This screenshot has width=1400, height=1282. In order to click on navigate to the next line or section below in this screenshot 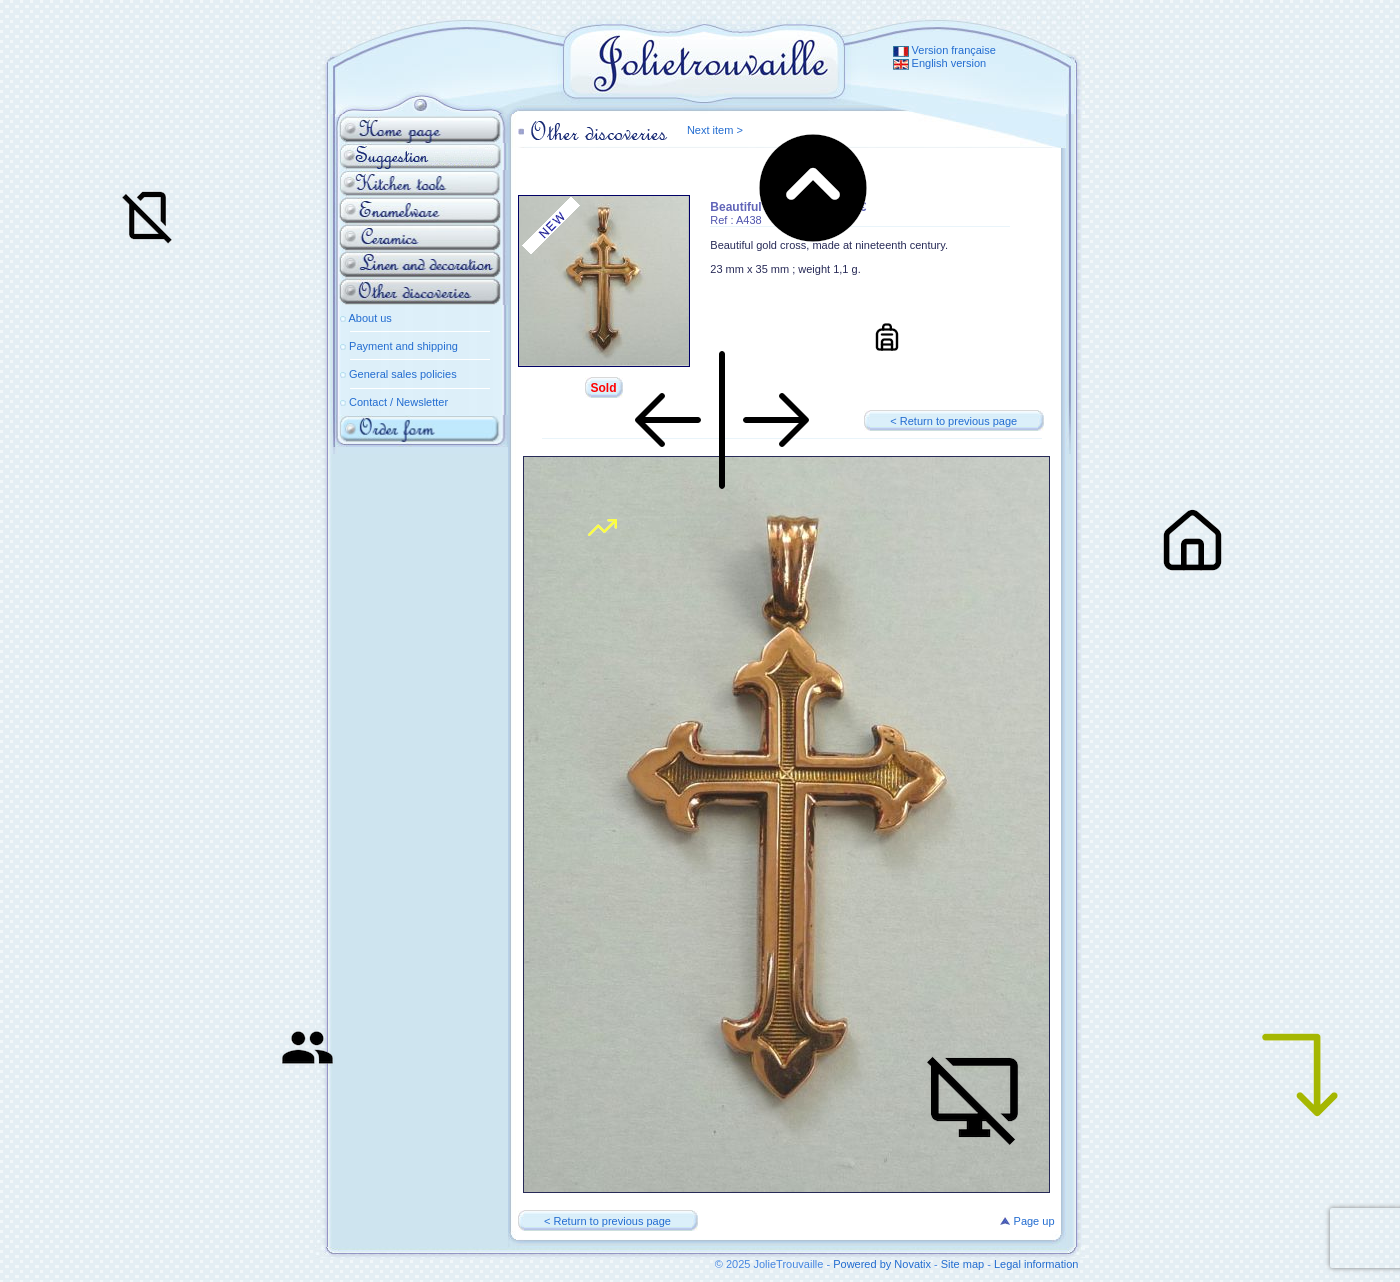, I will do `click(1300, 1075)`.